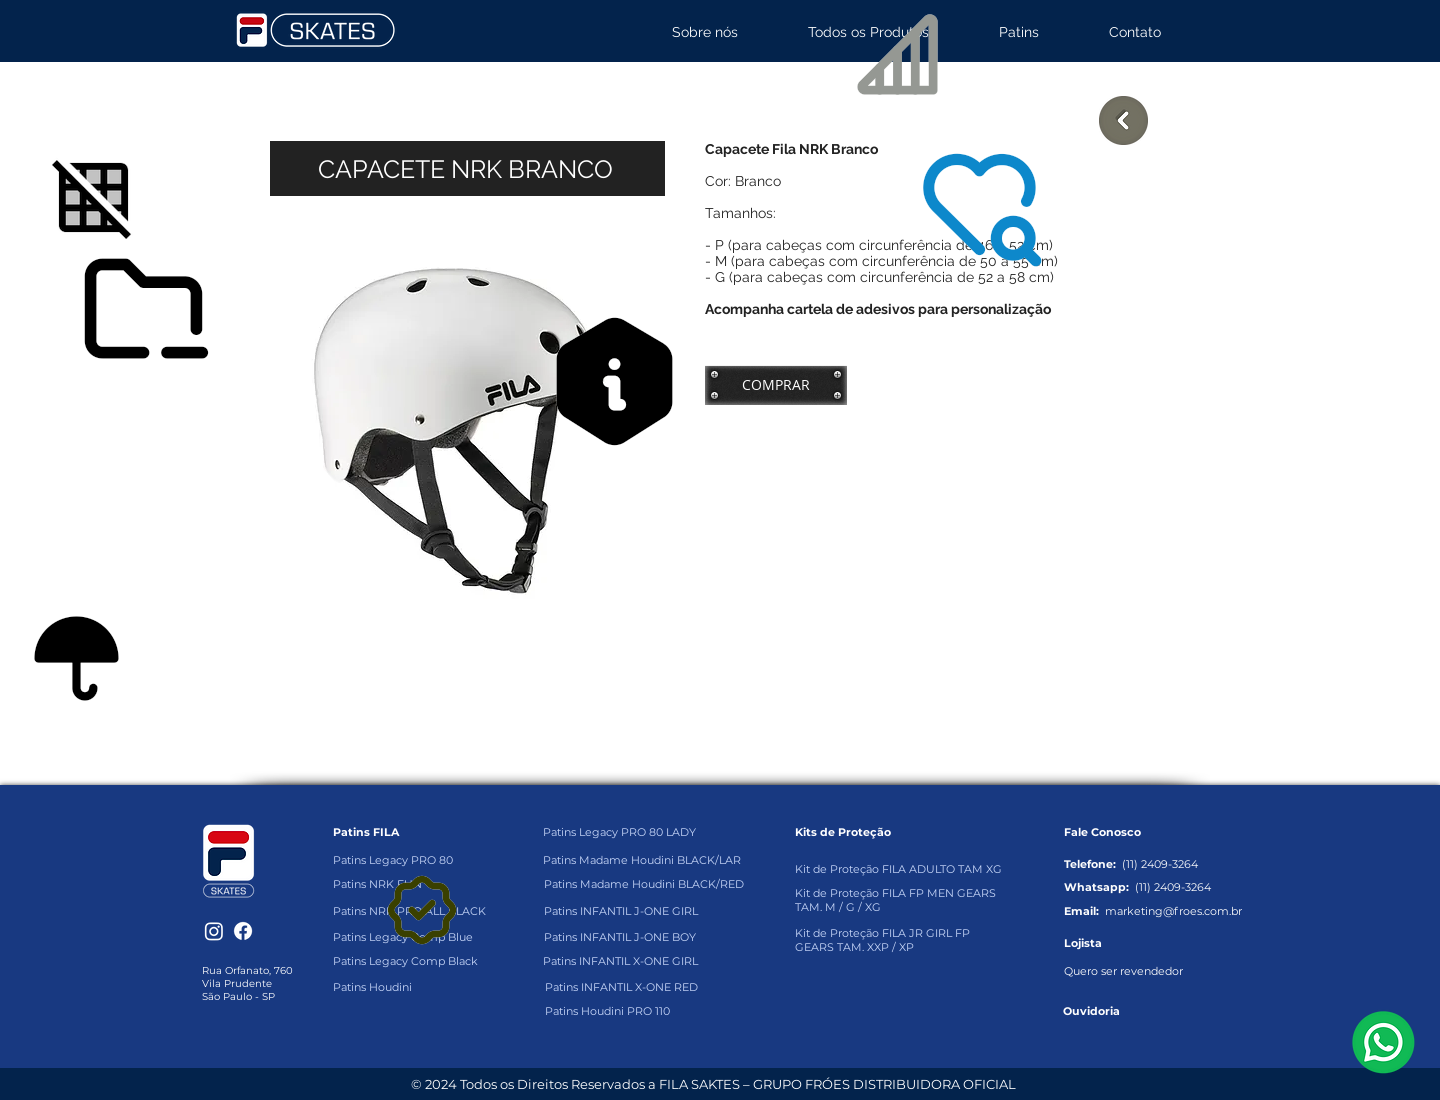 Image resolution: width=1440 pixels, height=1100 pixels. Describe the element at coordinates (93, 197) in the screenshot. I see `disable grid view` at that location.